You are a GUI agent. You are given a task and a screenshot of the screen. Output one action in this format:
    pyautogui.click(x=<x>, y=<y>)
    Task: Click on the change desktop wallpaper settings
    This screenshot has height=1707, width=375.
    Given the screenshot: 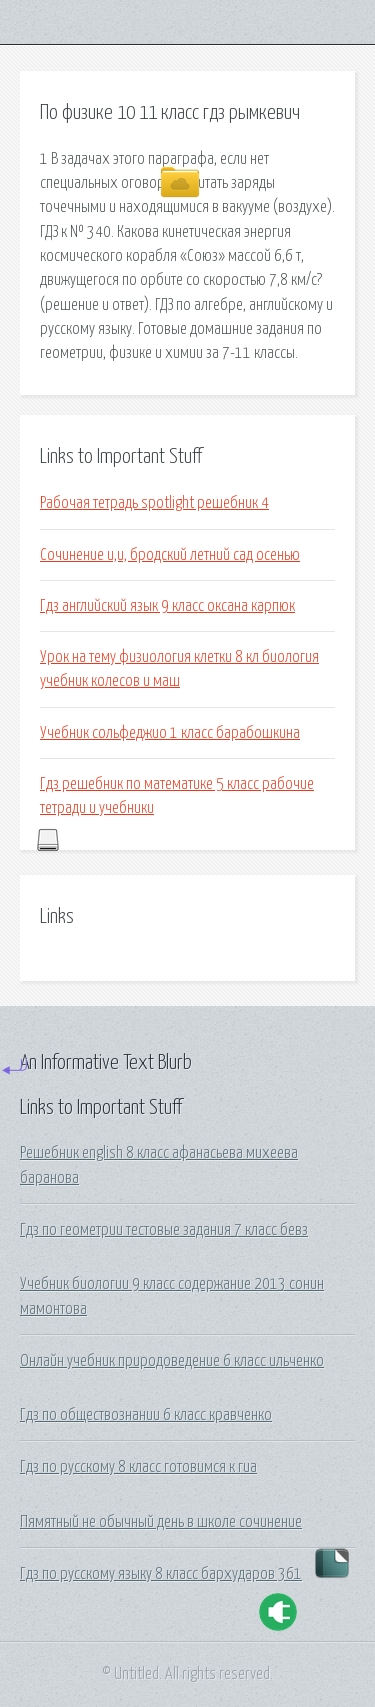 What is the action you would take?
    pyautogui.click(x=332, y=1562)
    